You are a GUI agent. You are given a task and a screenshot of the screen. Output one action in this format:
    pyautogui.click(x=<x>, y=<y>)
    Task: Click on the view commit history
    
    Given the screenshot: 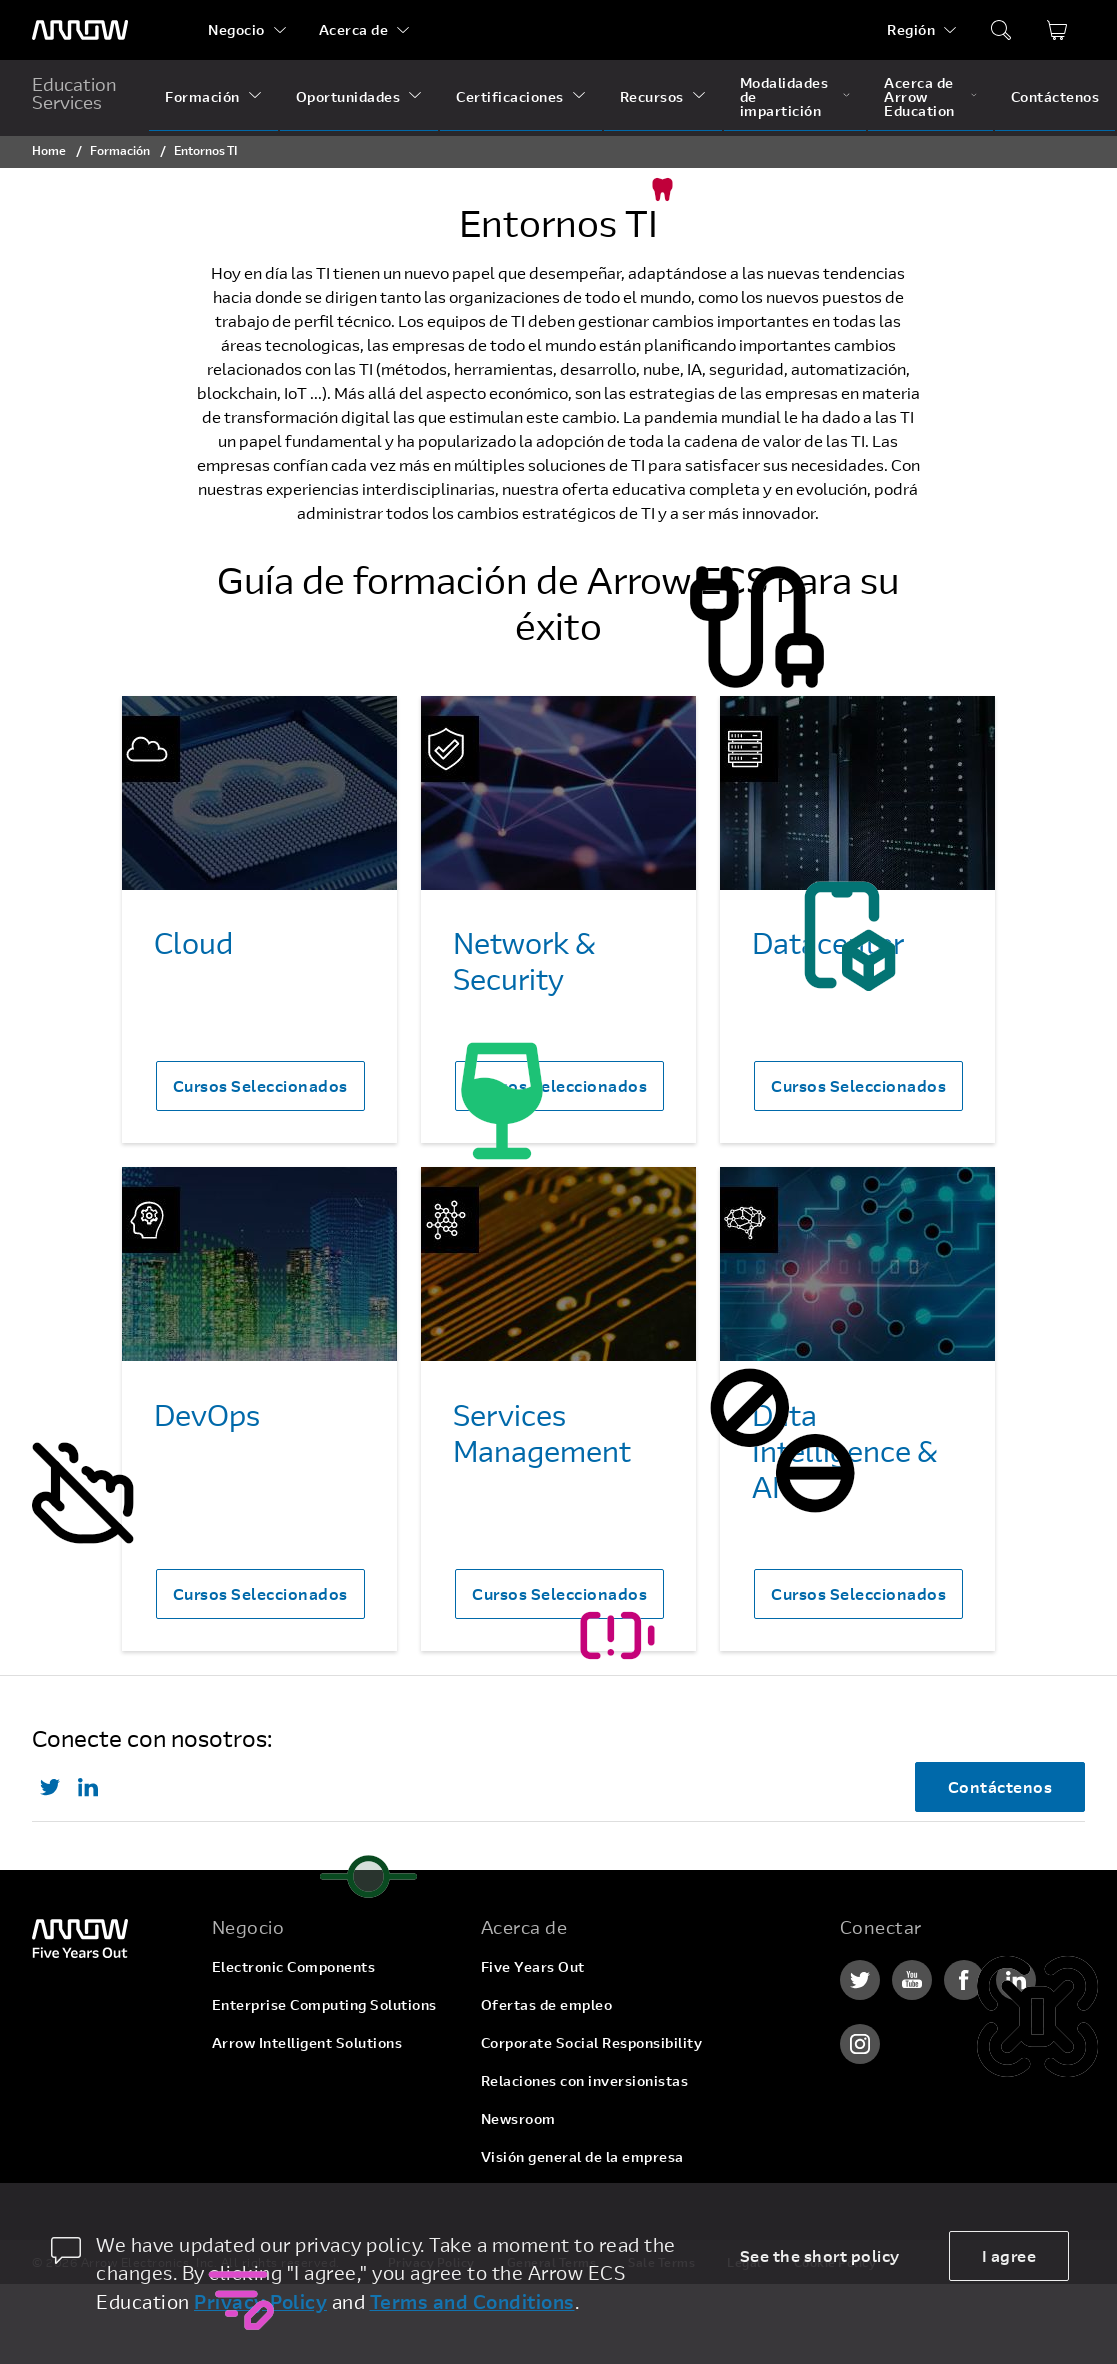 What is the action you would take?
    pyautogui.click(x=368, y=1876)
    